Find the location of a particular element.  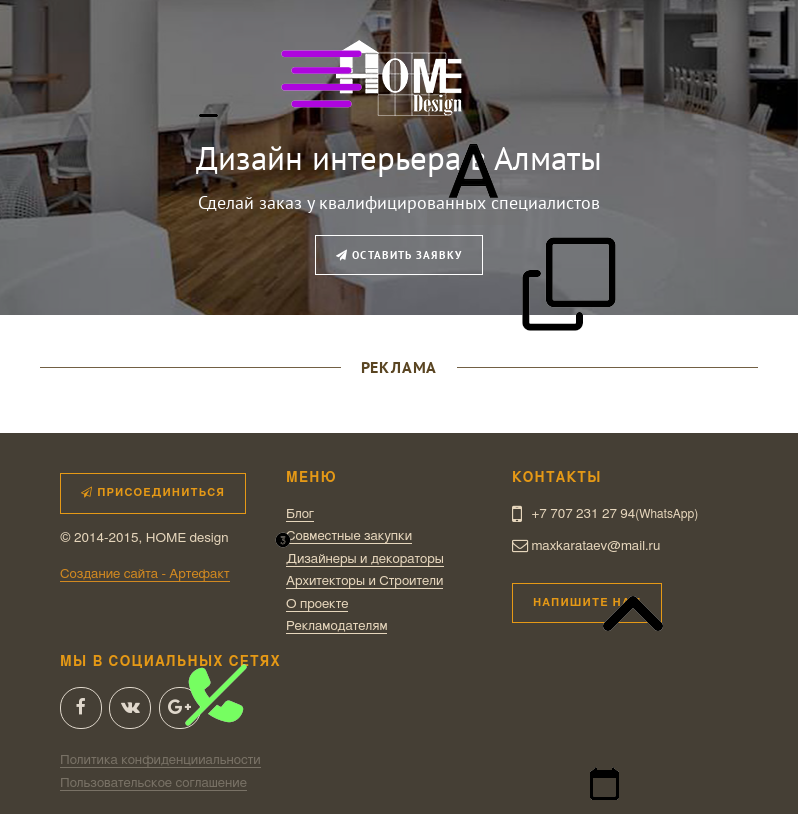

center align text is located at coordinates (321, 80).